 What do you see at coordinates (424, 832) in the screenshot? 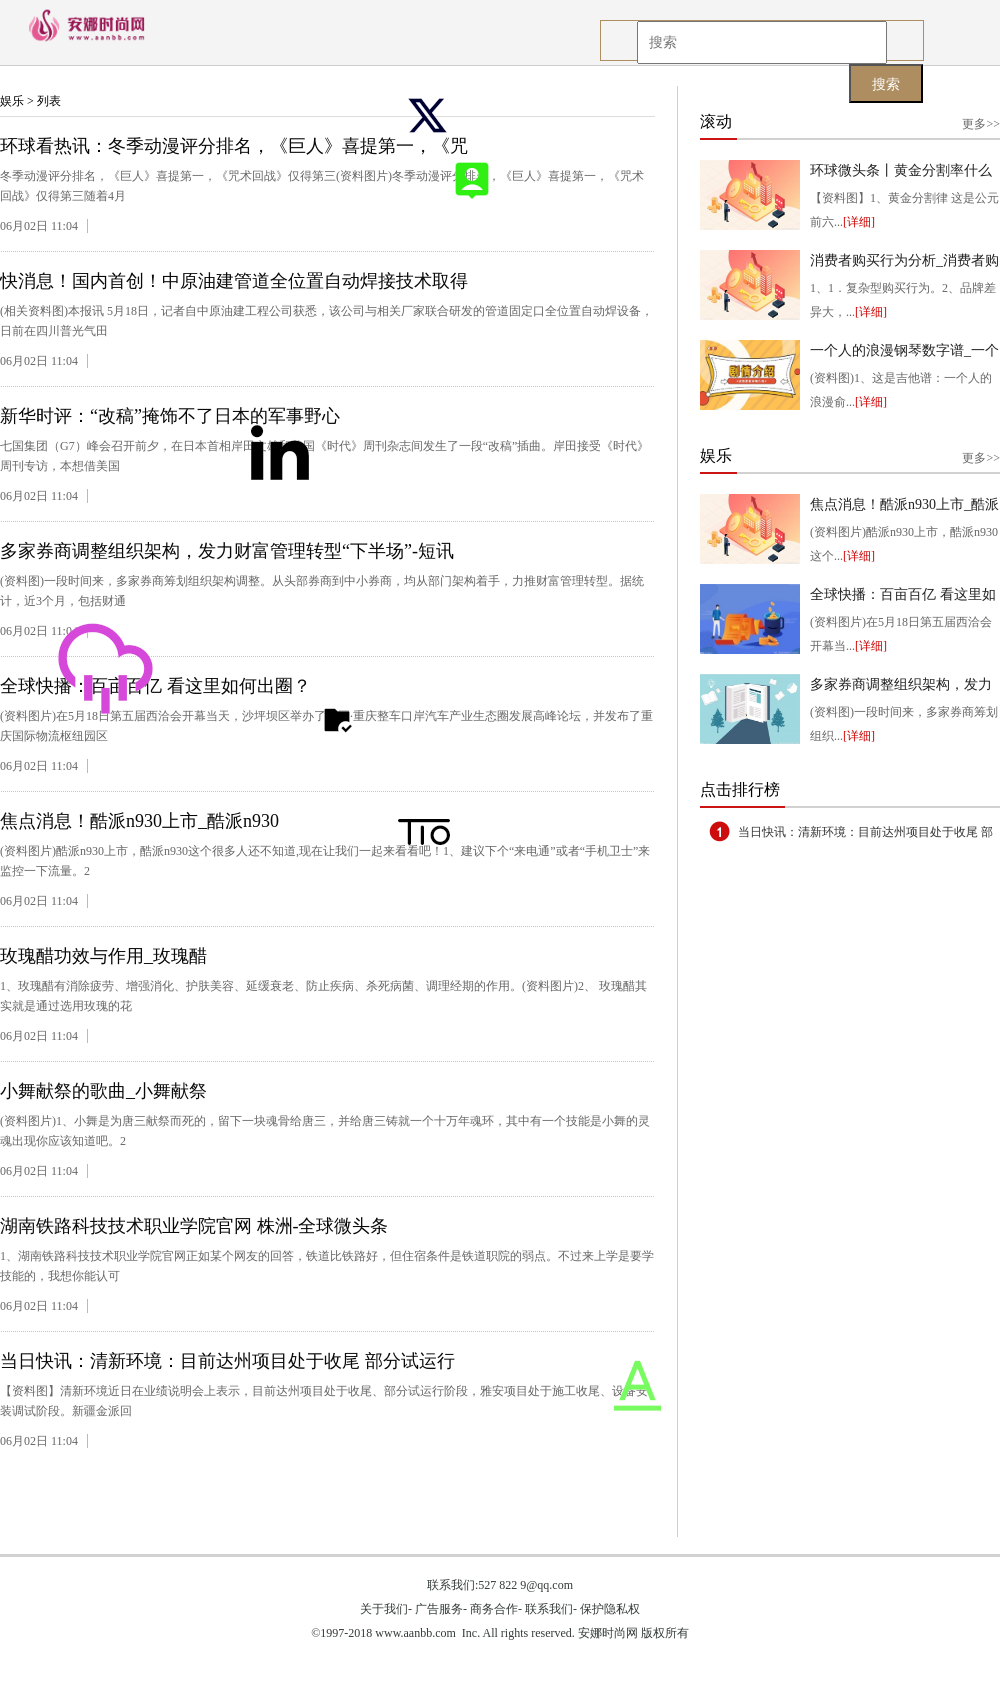
I see `open try it online code interpreter` at bounding box center [424, 832].